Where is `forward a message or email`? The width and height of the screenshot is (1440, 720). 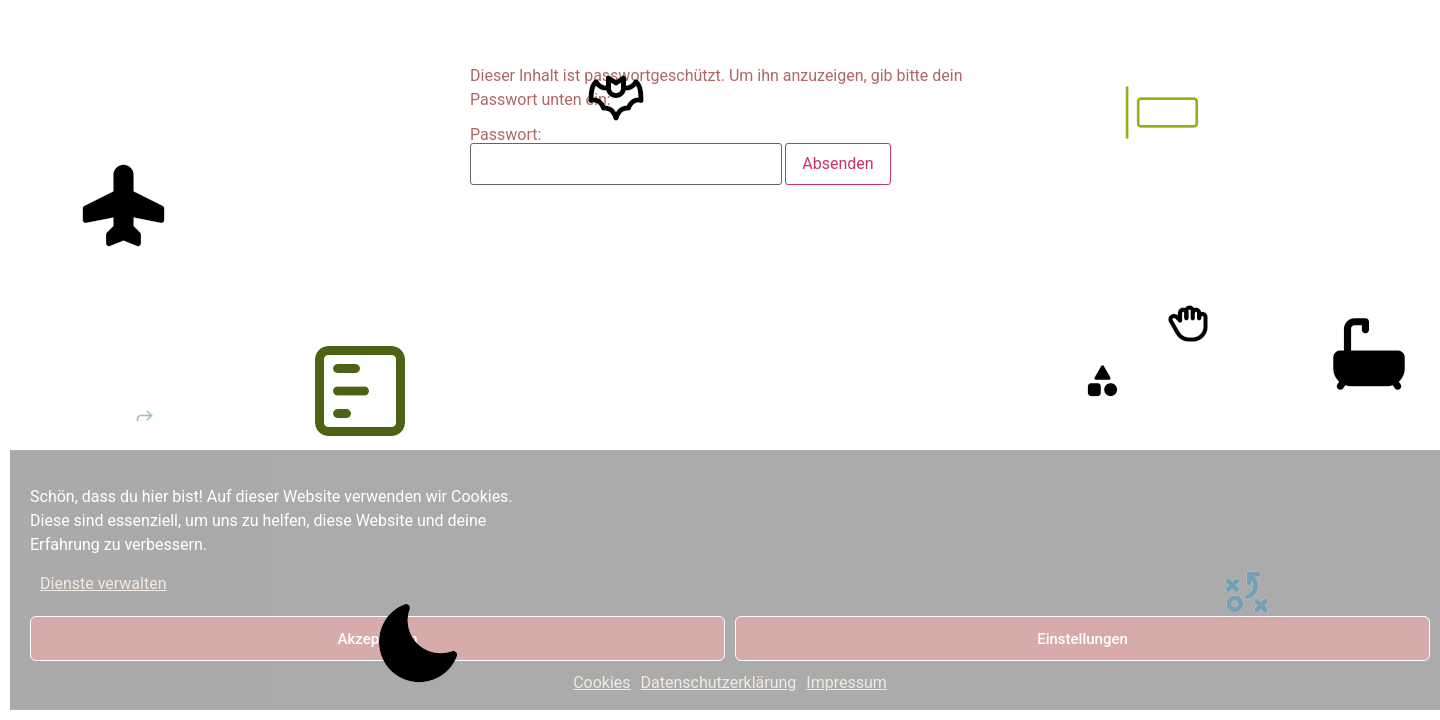 forward a message or email is located at coordinates (144, 415).